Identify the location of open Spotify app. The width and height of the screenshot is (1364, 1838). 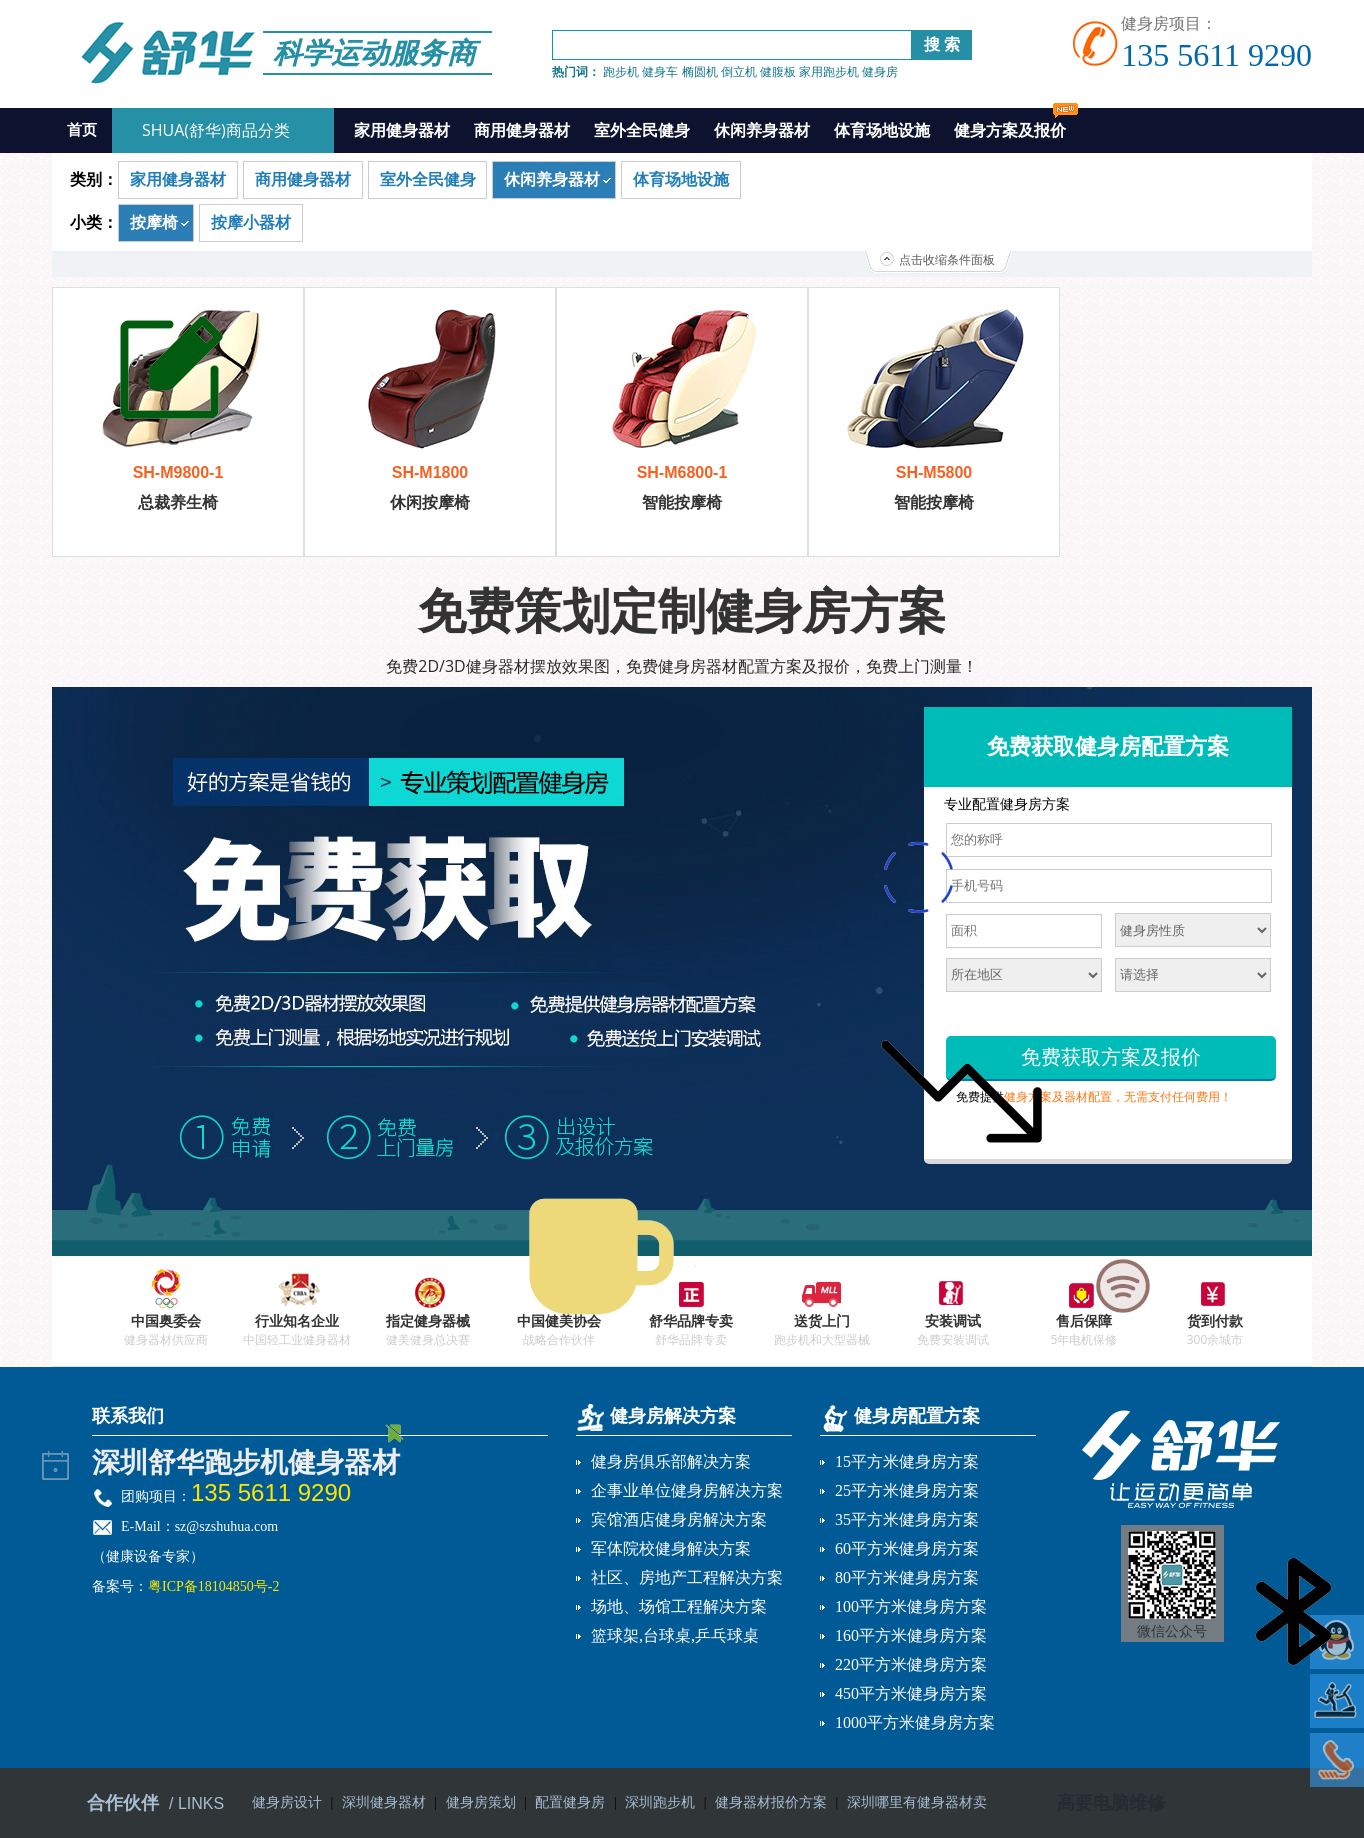
(1123, 1286).